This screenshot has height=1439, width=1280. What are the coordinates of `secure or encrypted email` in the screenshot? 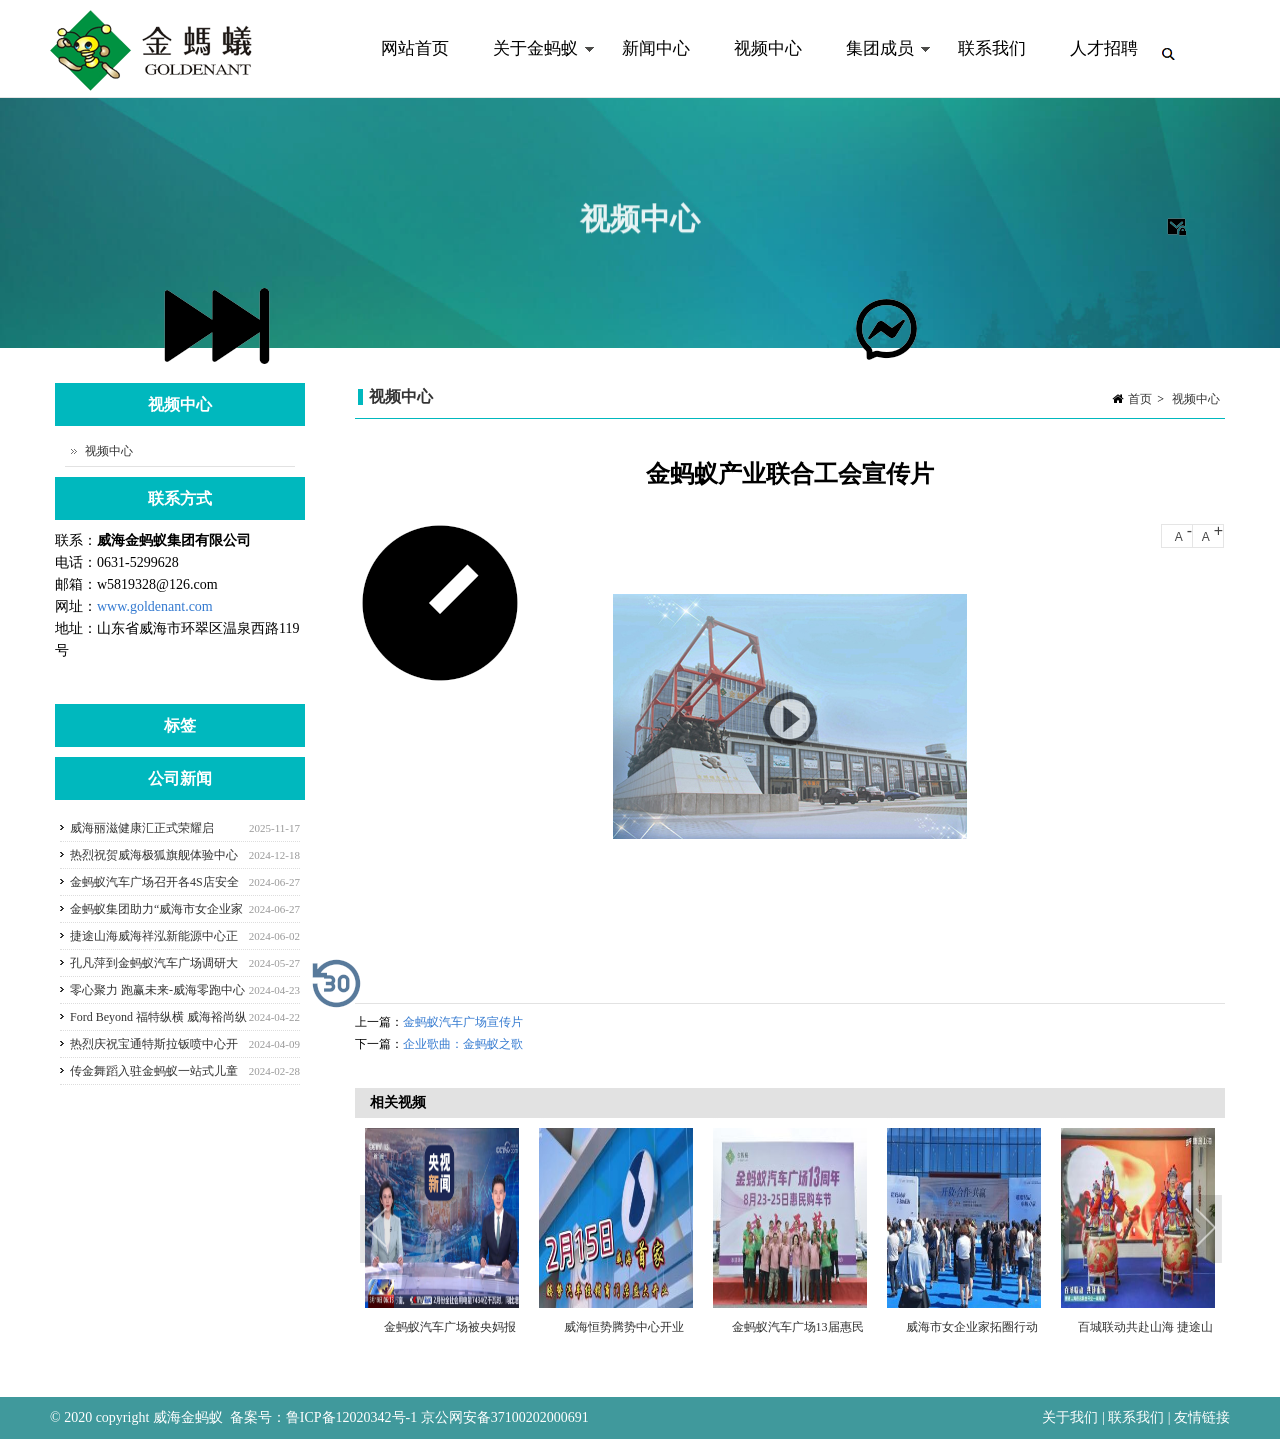 It's located at (1176, 226).